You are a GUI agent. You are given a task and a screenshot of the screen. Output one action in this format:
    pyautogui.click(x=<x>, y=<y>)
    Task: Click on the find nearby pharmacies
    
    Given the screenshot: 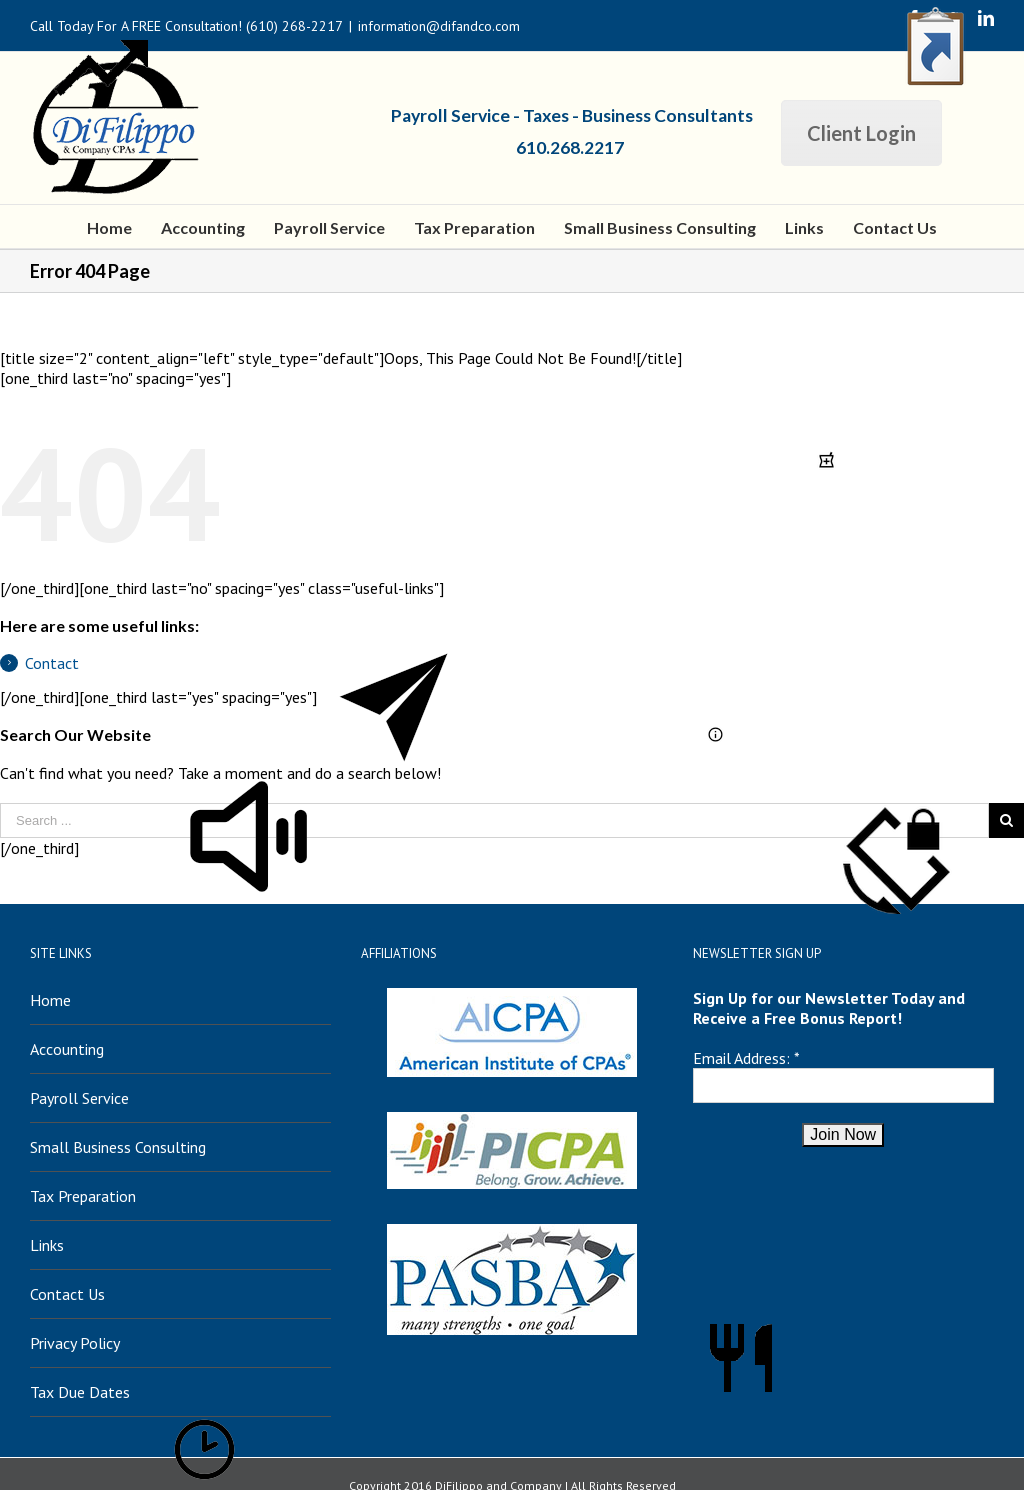 What is the action you would take?
    pyautogui.click(x=826, y=460)
    